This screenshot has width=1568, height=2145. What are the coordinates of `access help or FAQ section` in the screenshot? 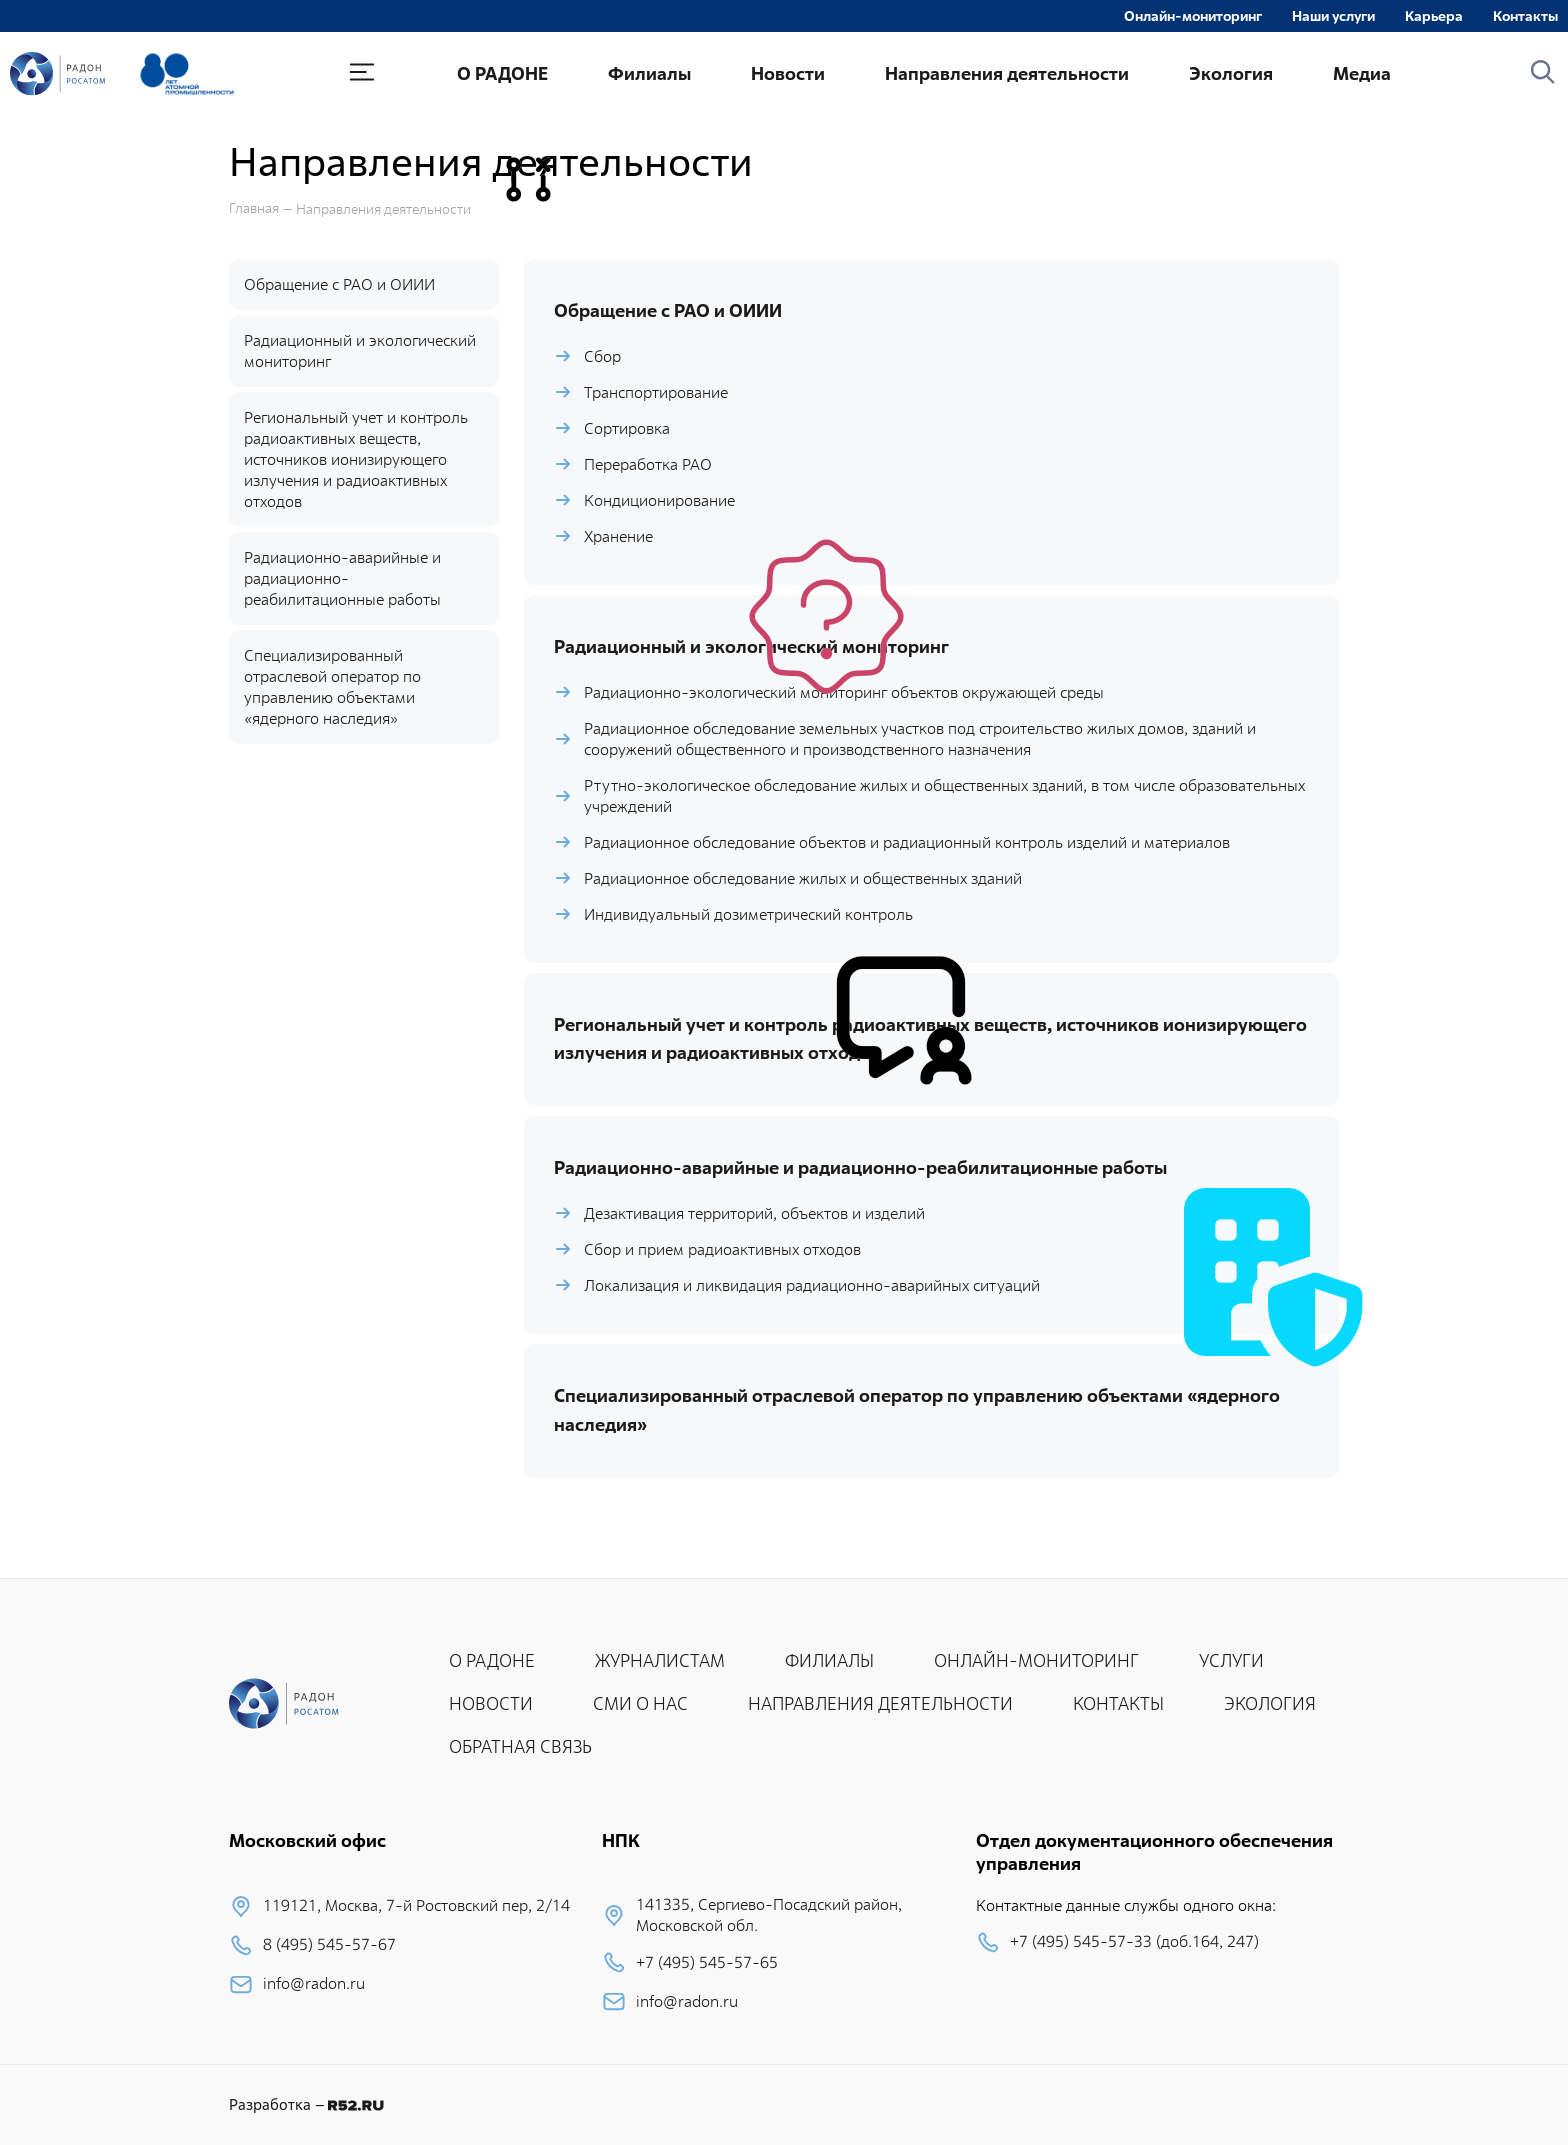 It's located at (826, 616).